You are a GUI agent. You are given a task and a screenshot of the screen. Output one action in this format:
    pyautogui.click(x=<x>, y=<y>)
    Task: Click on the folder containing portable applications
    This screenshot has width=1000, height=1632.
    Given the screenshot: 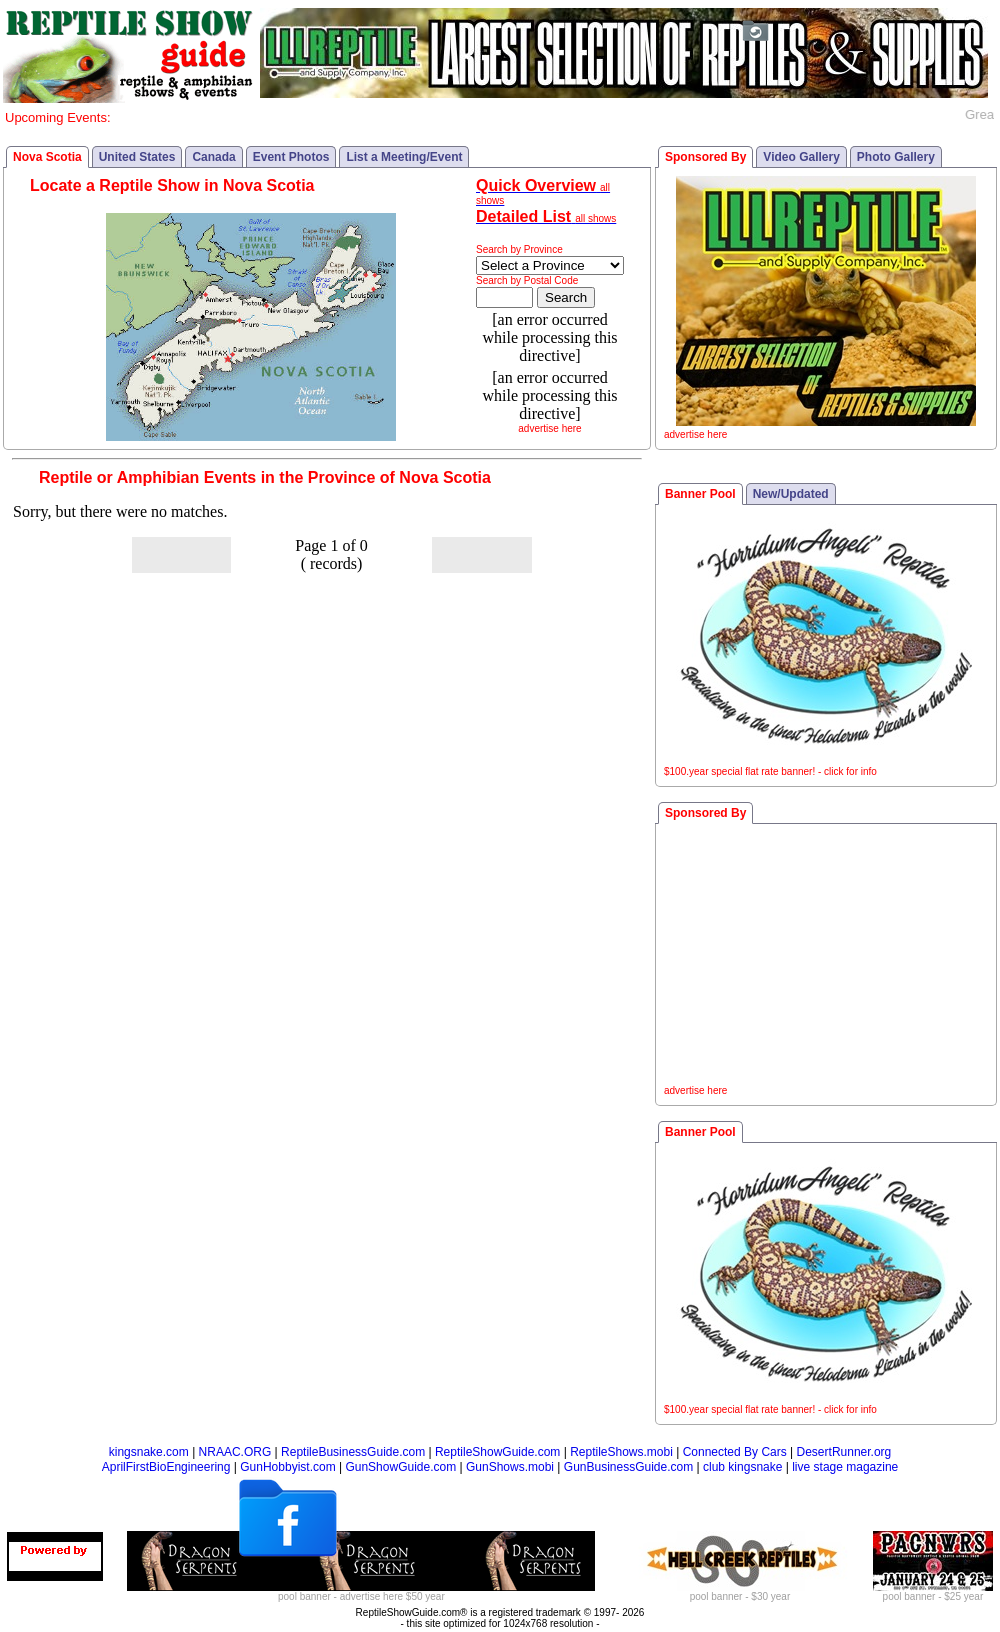 What is the action you would take?
    pyautogui.click(x=755, y=31)
    